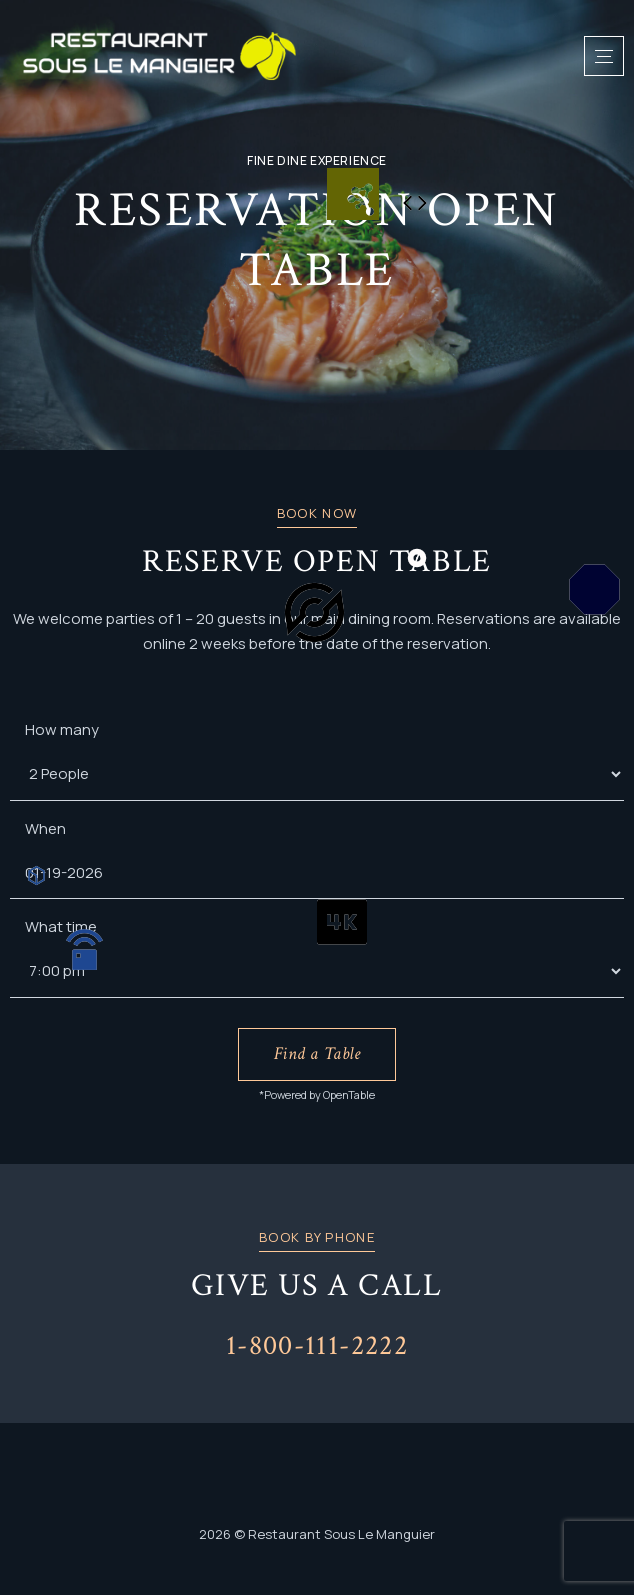 Image resolution: width=634 pixels, height=1595 pixels. Describe the element at coordinates (417, 558) in the screenshot. I see `view music album collection` at that location.